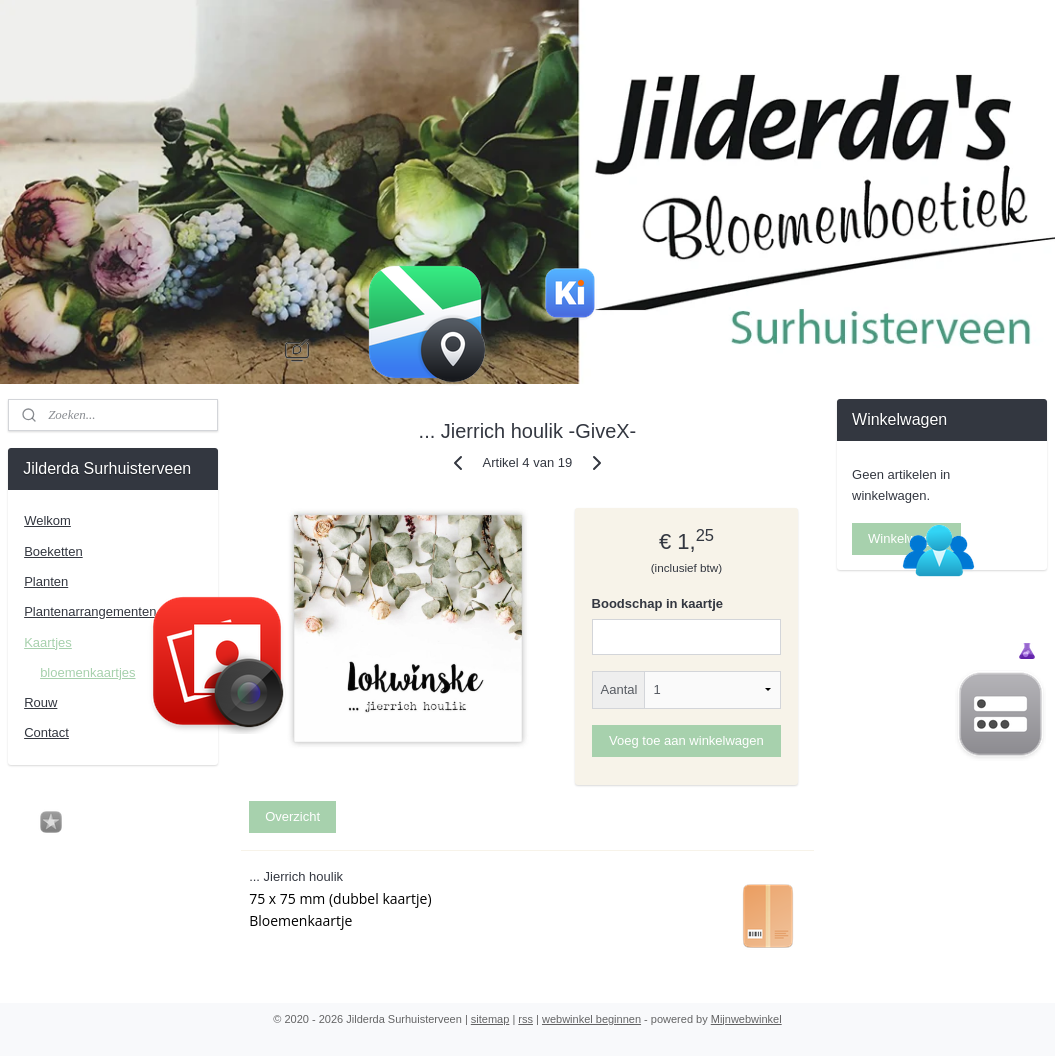 Image resolution: width=1055 pixels, height=1056 pixels. What do you see at coordinates (297, 351) in the screenshot?
I see `customize display and theme settings` at bounding box center [297, 351].